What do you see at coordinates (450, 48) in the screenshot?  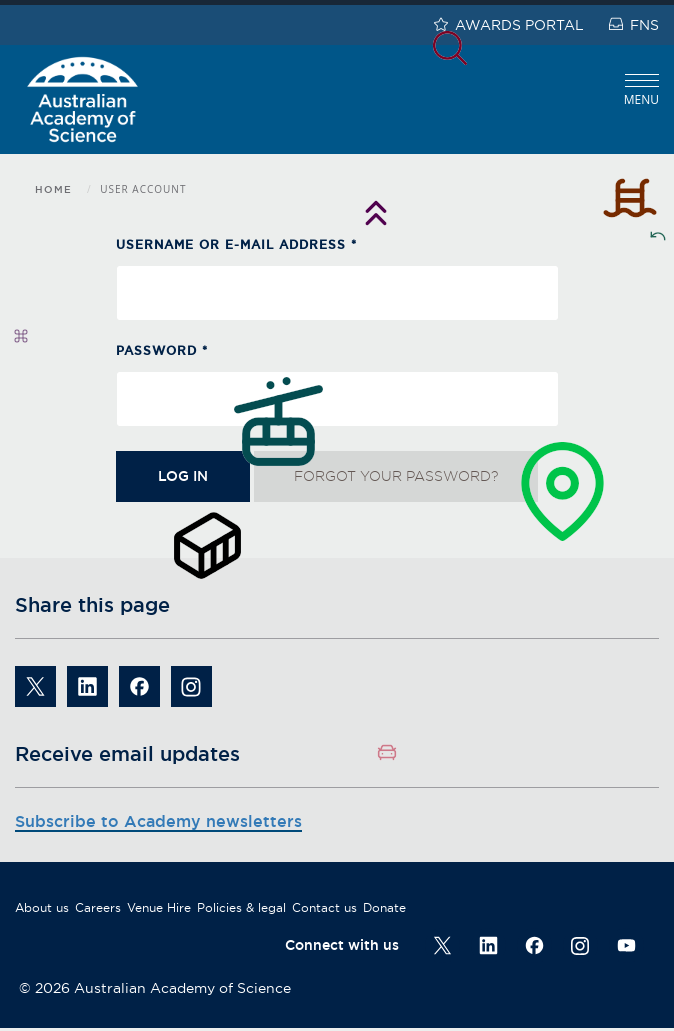 I see `search for content` at bounding box center [450, 48].